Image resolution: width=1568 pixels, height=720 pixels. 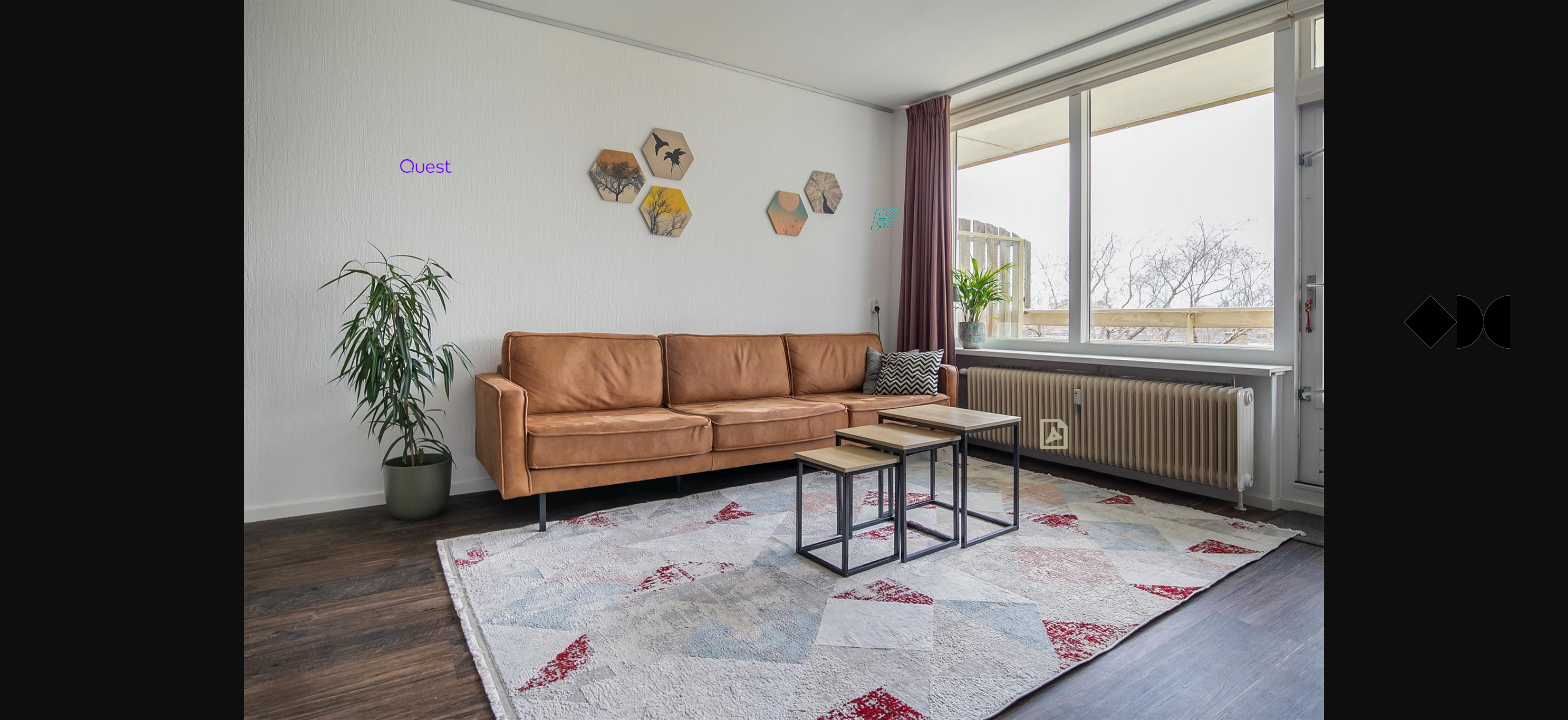 What do you see at coordinates (885, 219) in the screenshot?
I see `eclipse jetty web server logo` at bounding box center [885, 219].